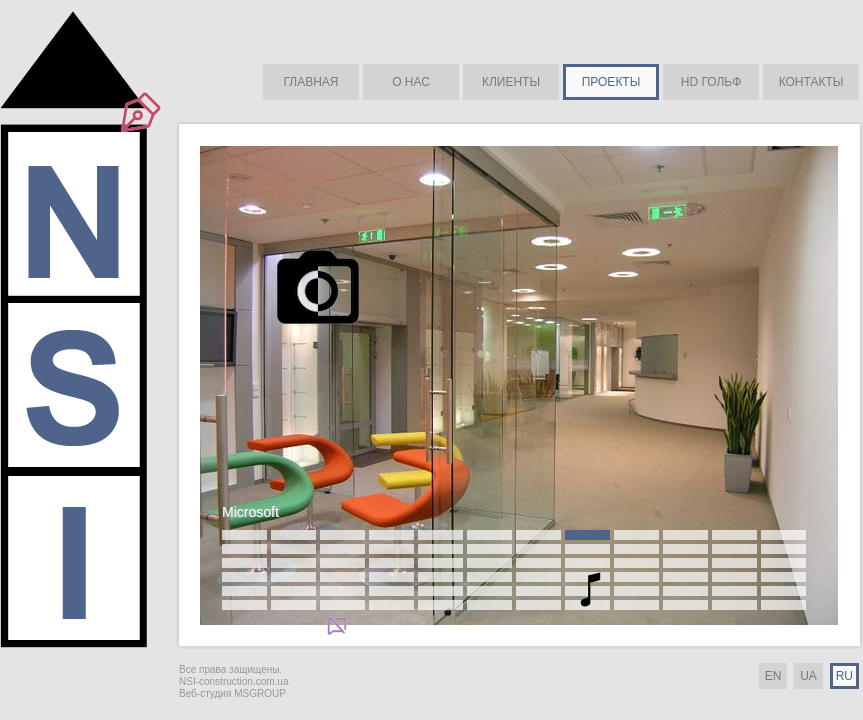  What do you see at coordinates (590, 589) in the screenshot?
I see `play or access music` at bounding box center [590, 589].